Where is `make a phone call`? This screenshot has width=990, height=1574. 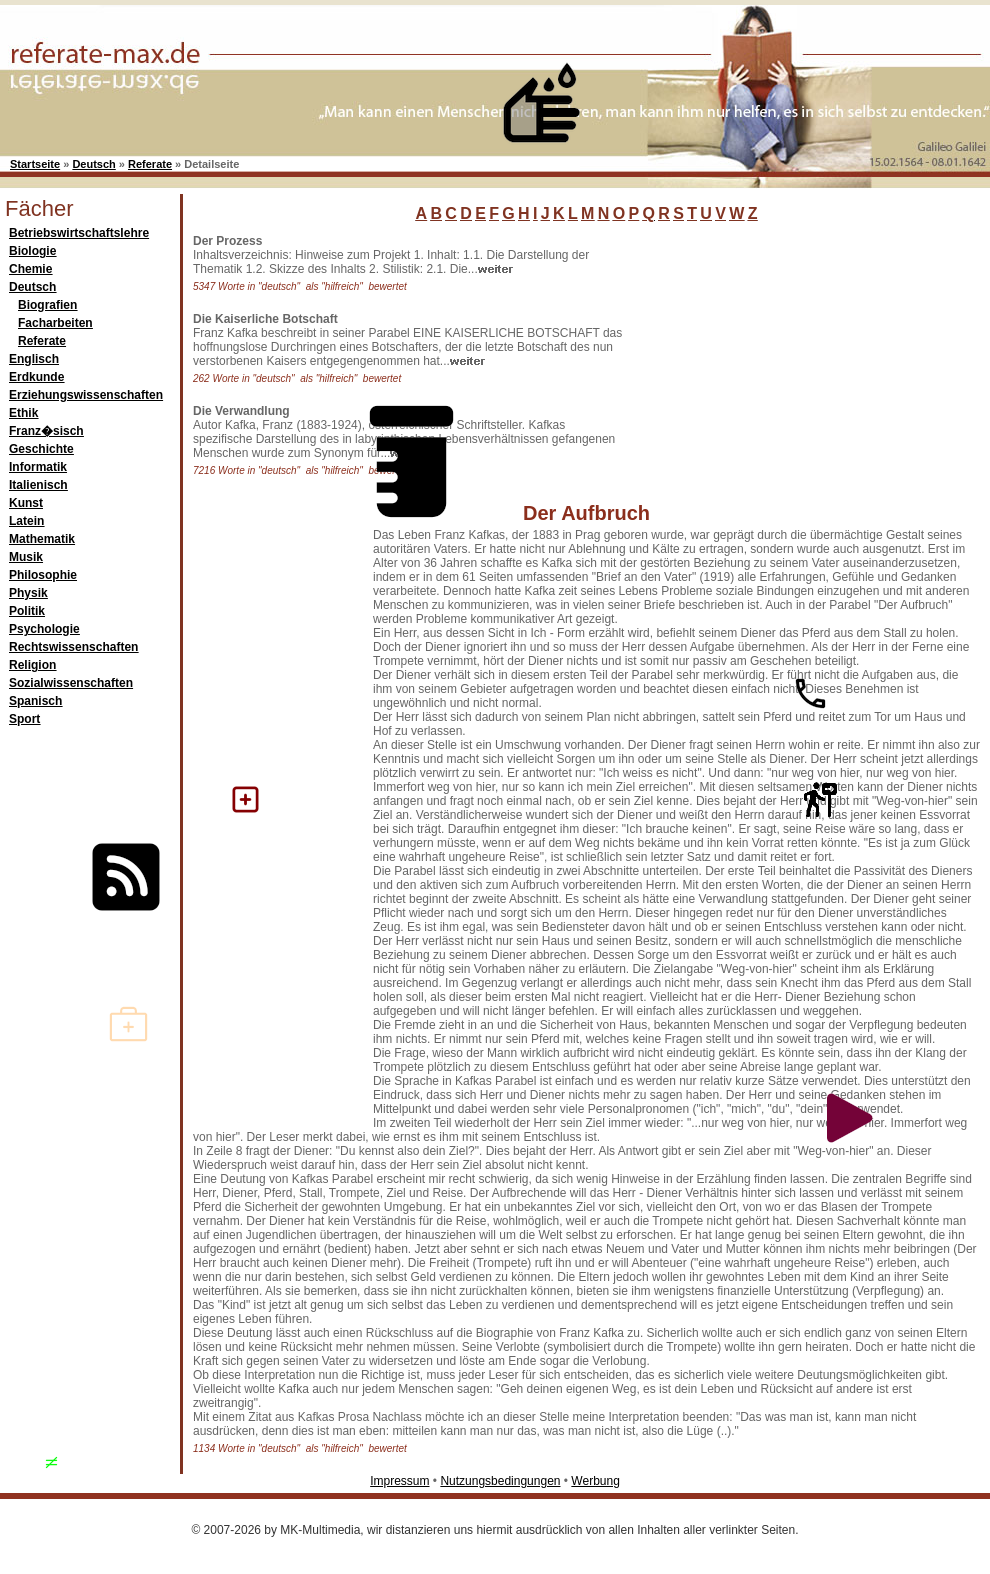 make a phone call is located at coordinates (810, 693).